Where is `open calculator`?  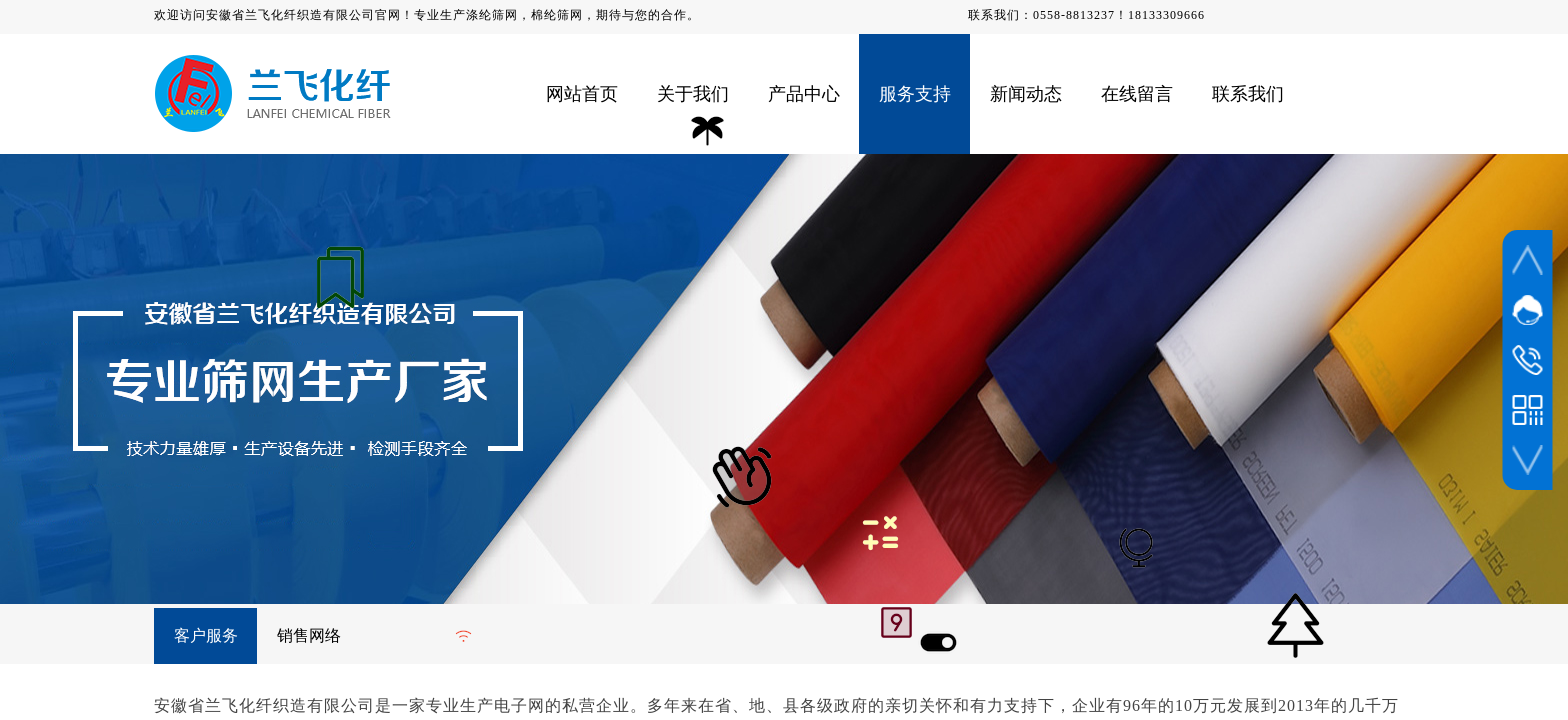
open calculator is located at coordinates (880, 532).